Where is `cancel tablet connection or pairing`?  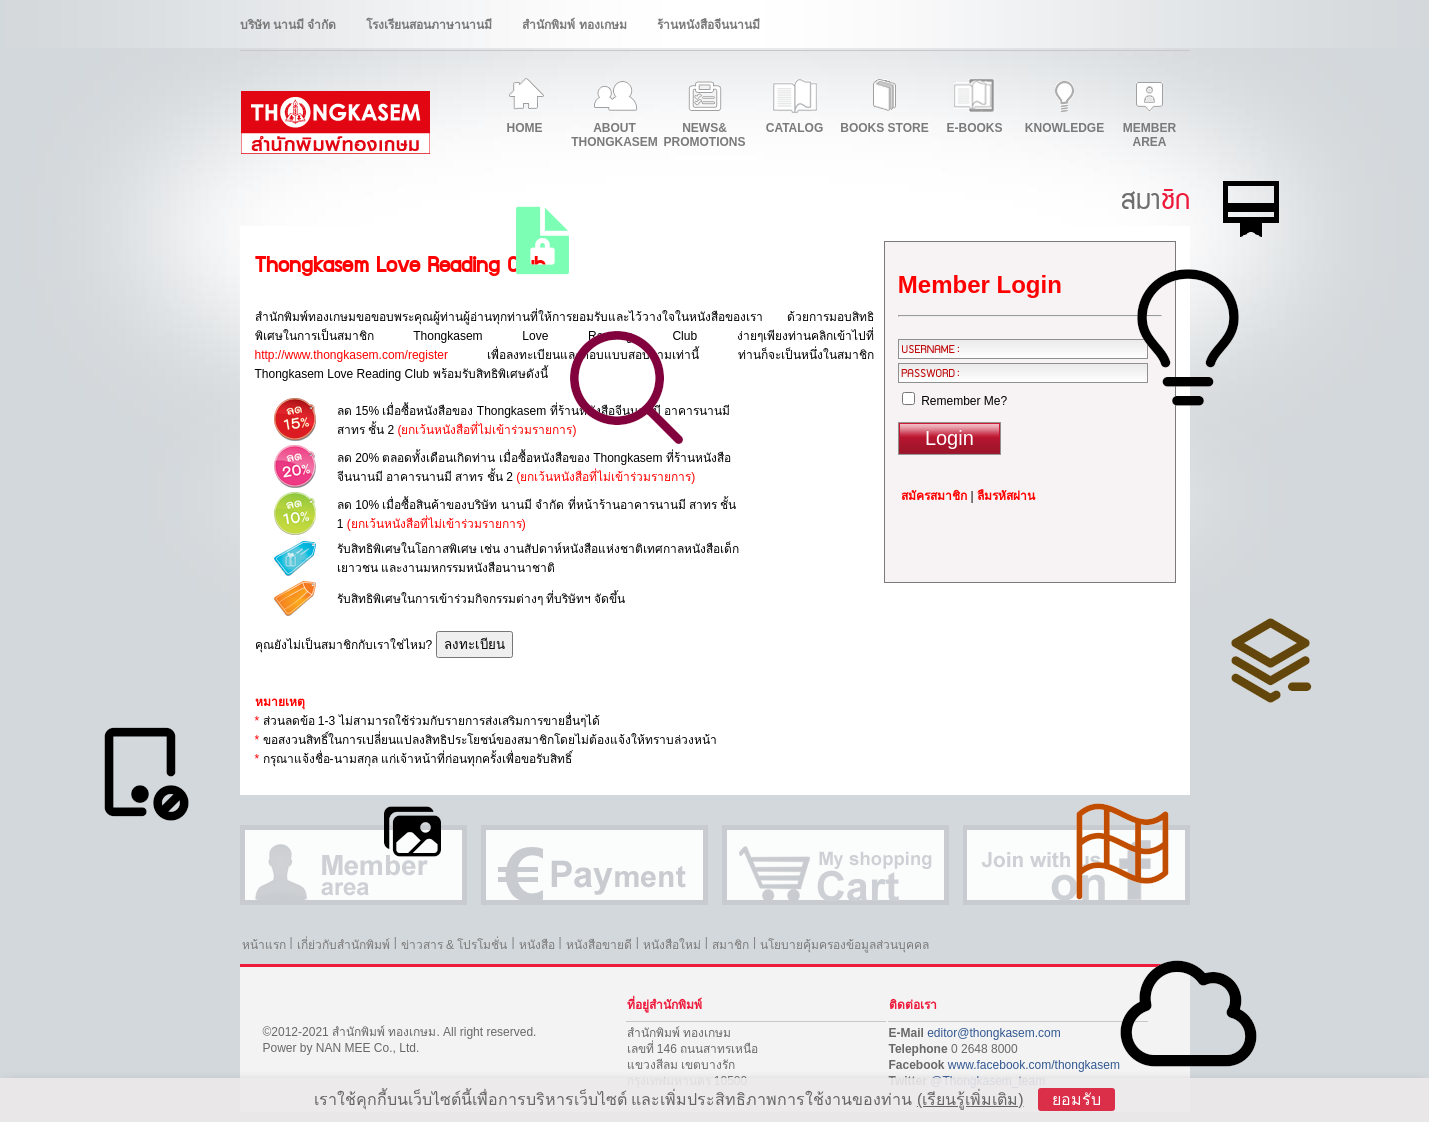 cancel tablet connection or pairing is located at coordinates (140, 772).